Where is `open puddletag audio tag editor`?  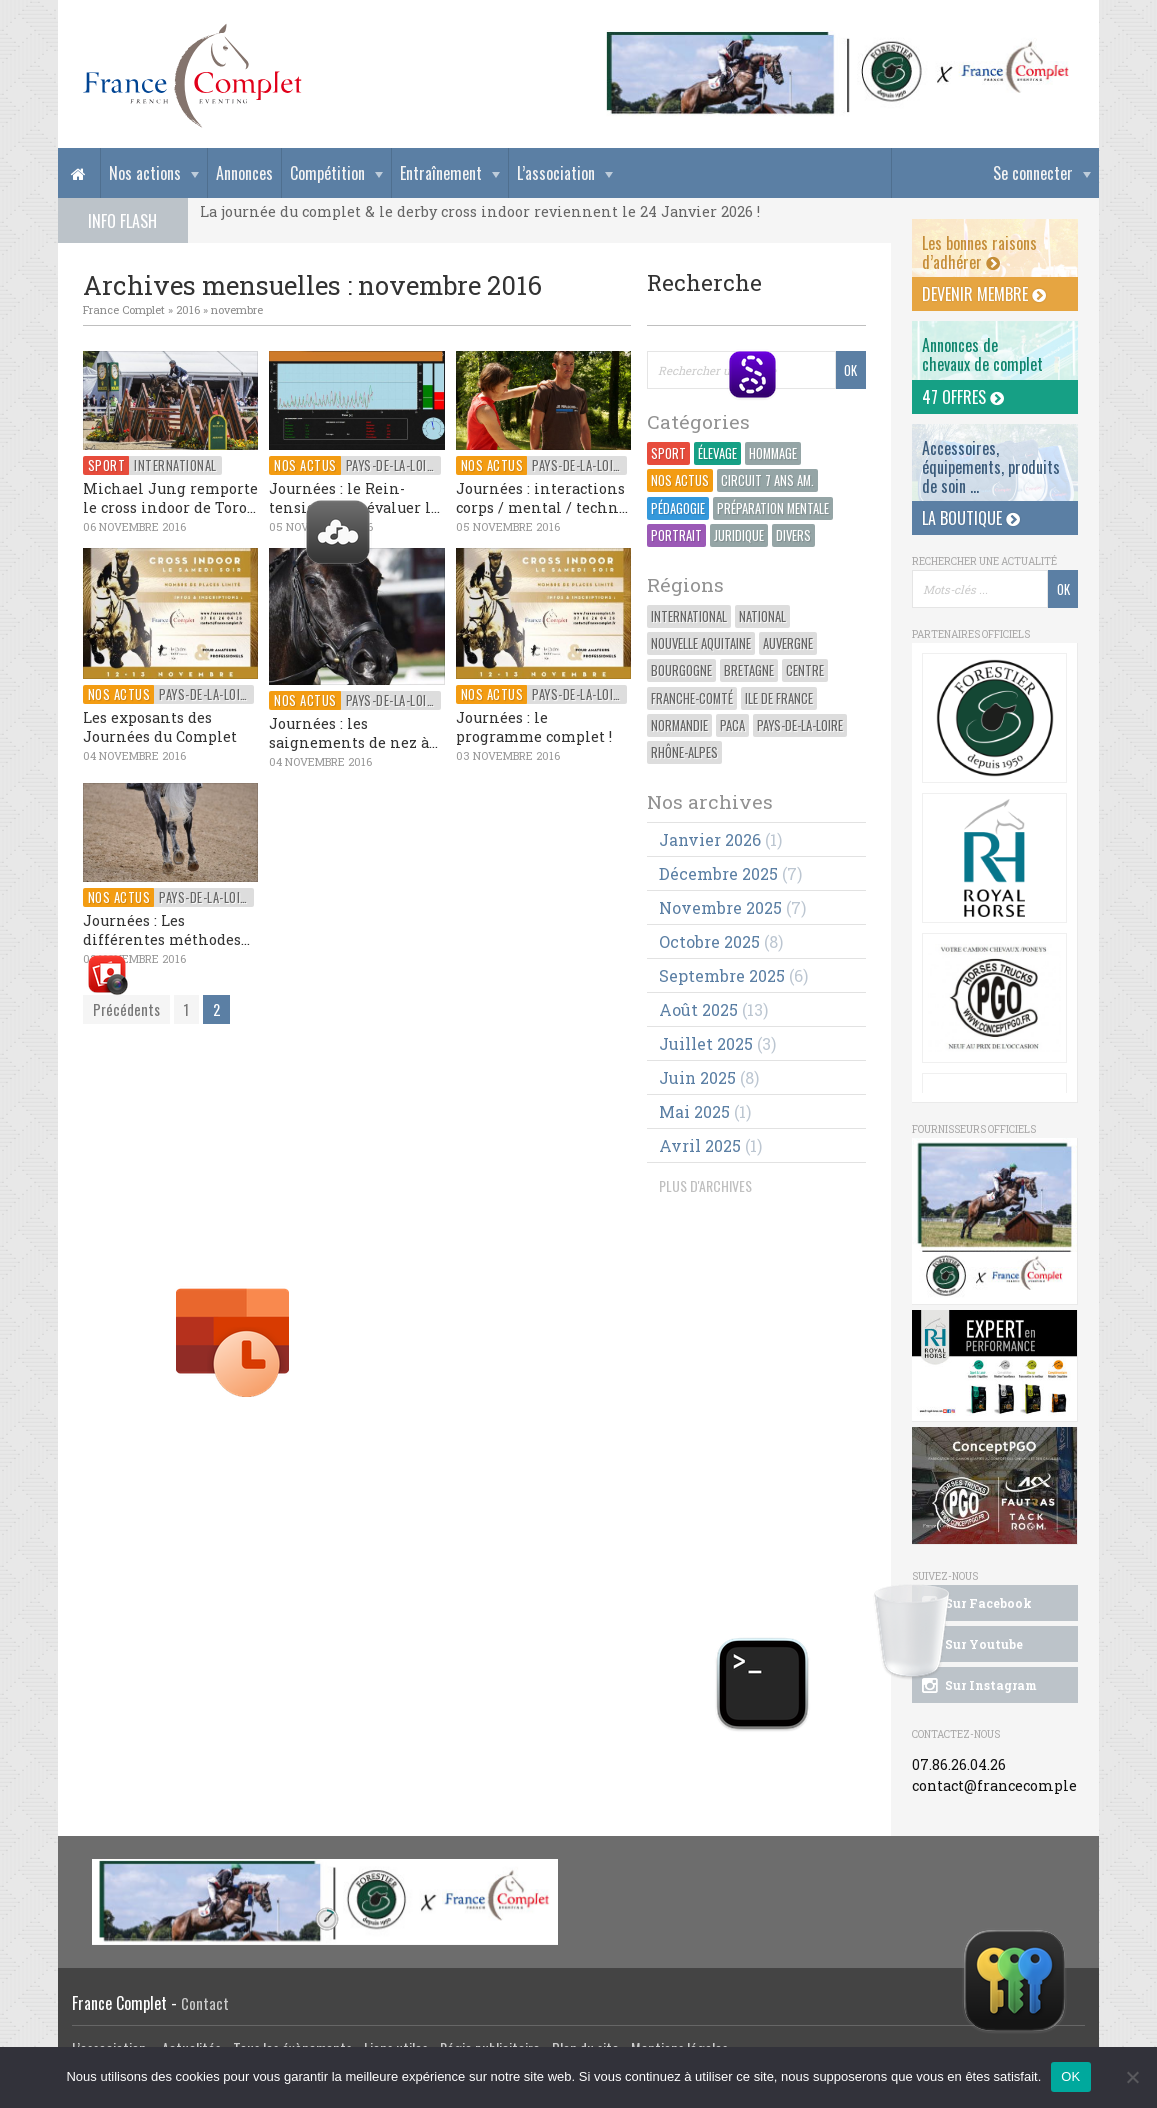 open puddletag audio tag editor is located at coordinates (338, 532).